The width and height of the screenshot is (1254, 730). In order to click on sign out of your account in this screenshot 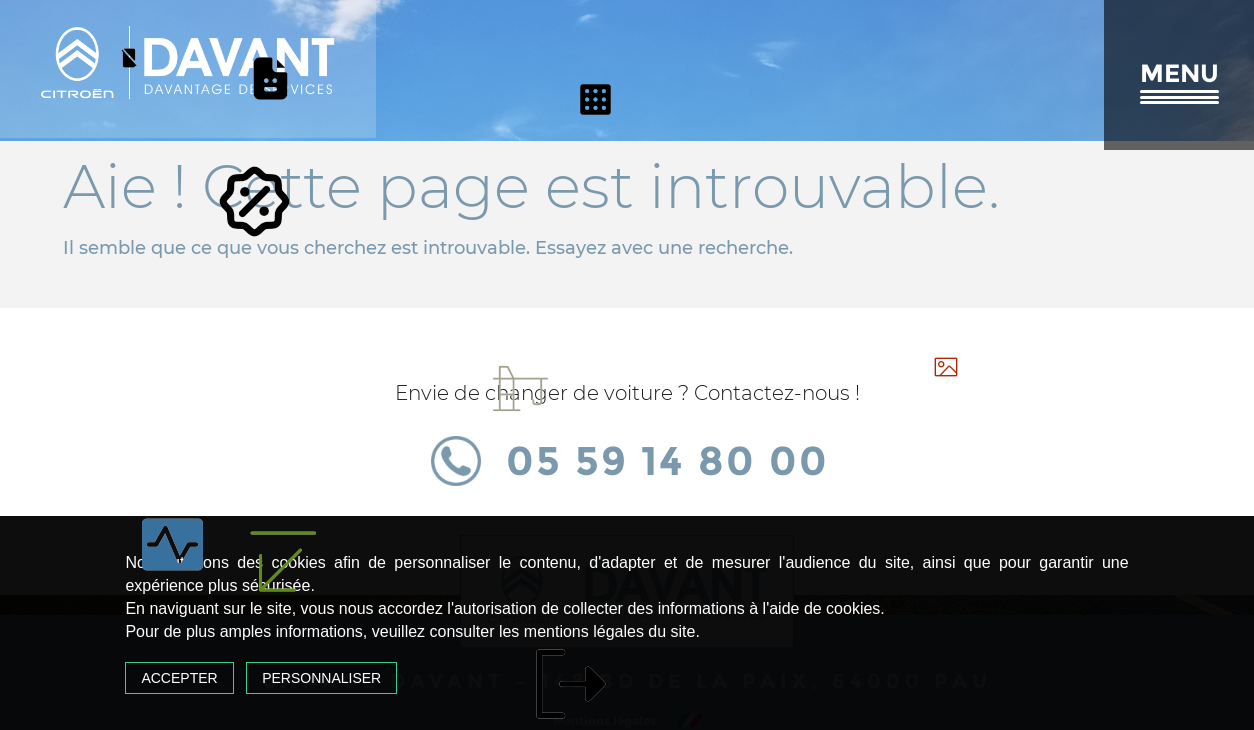, I will do `click(568, 684)`.